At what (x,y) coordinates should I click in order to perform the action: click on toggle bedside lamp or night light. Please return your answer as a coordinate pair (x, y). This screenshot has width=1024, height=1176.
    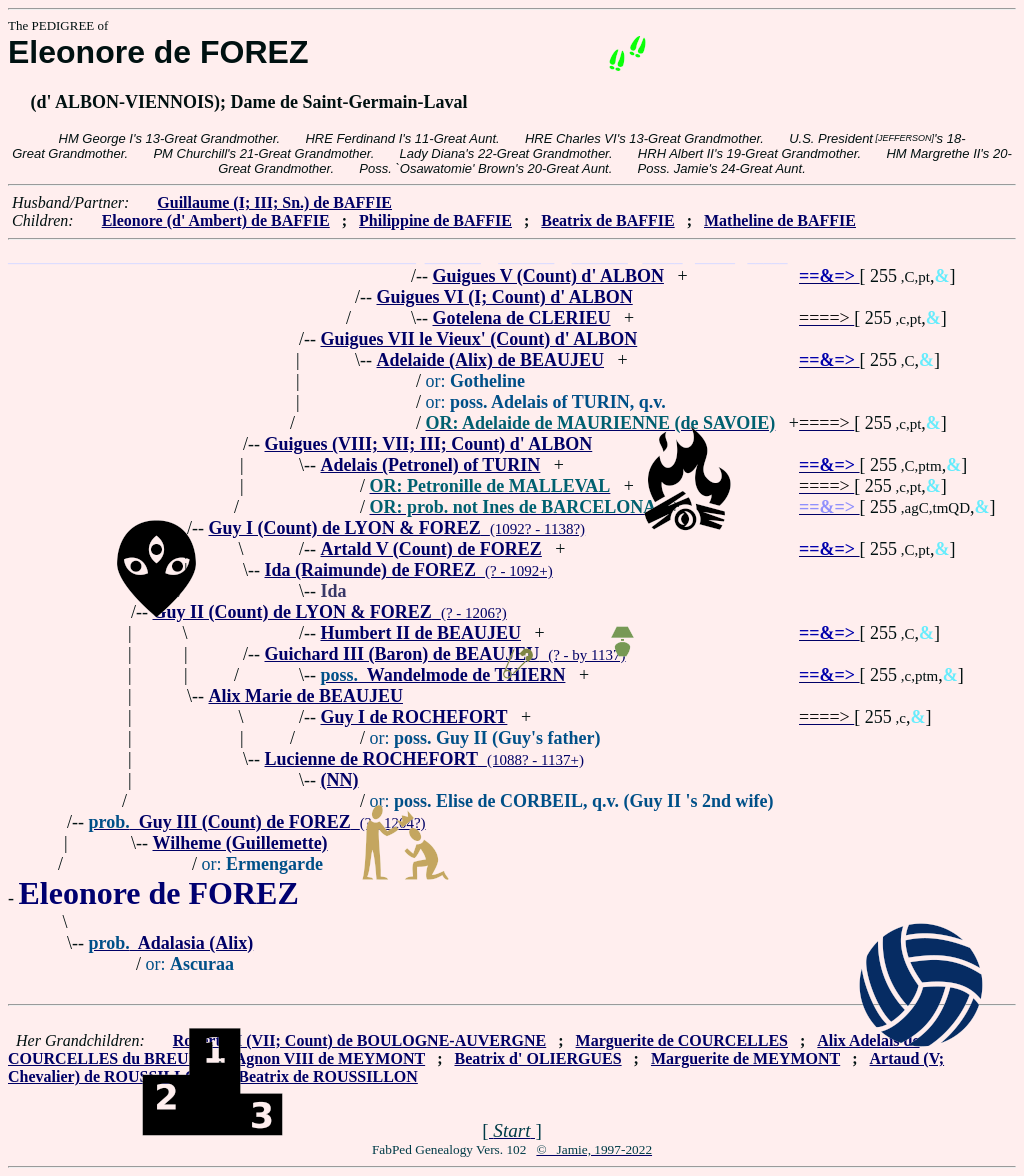
    Looking at the image, I should click on (622, 641).